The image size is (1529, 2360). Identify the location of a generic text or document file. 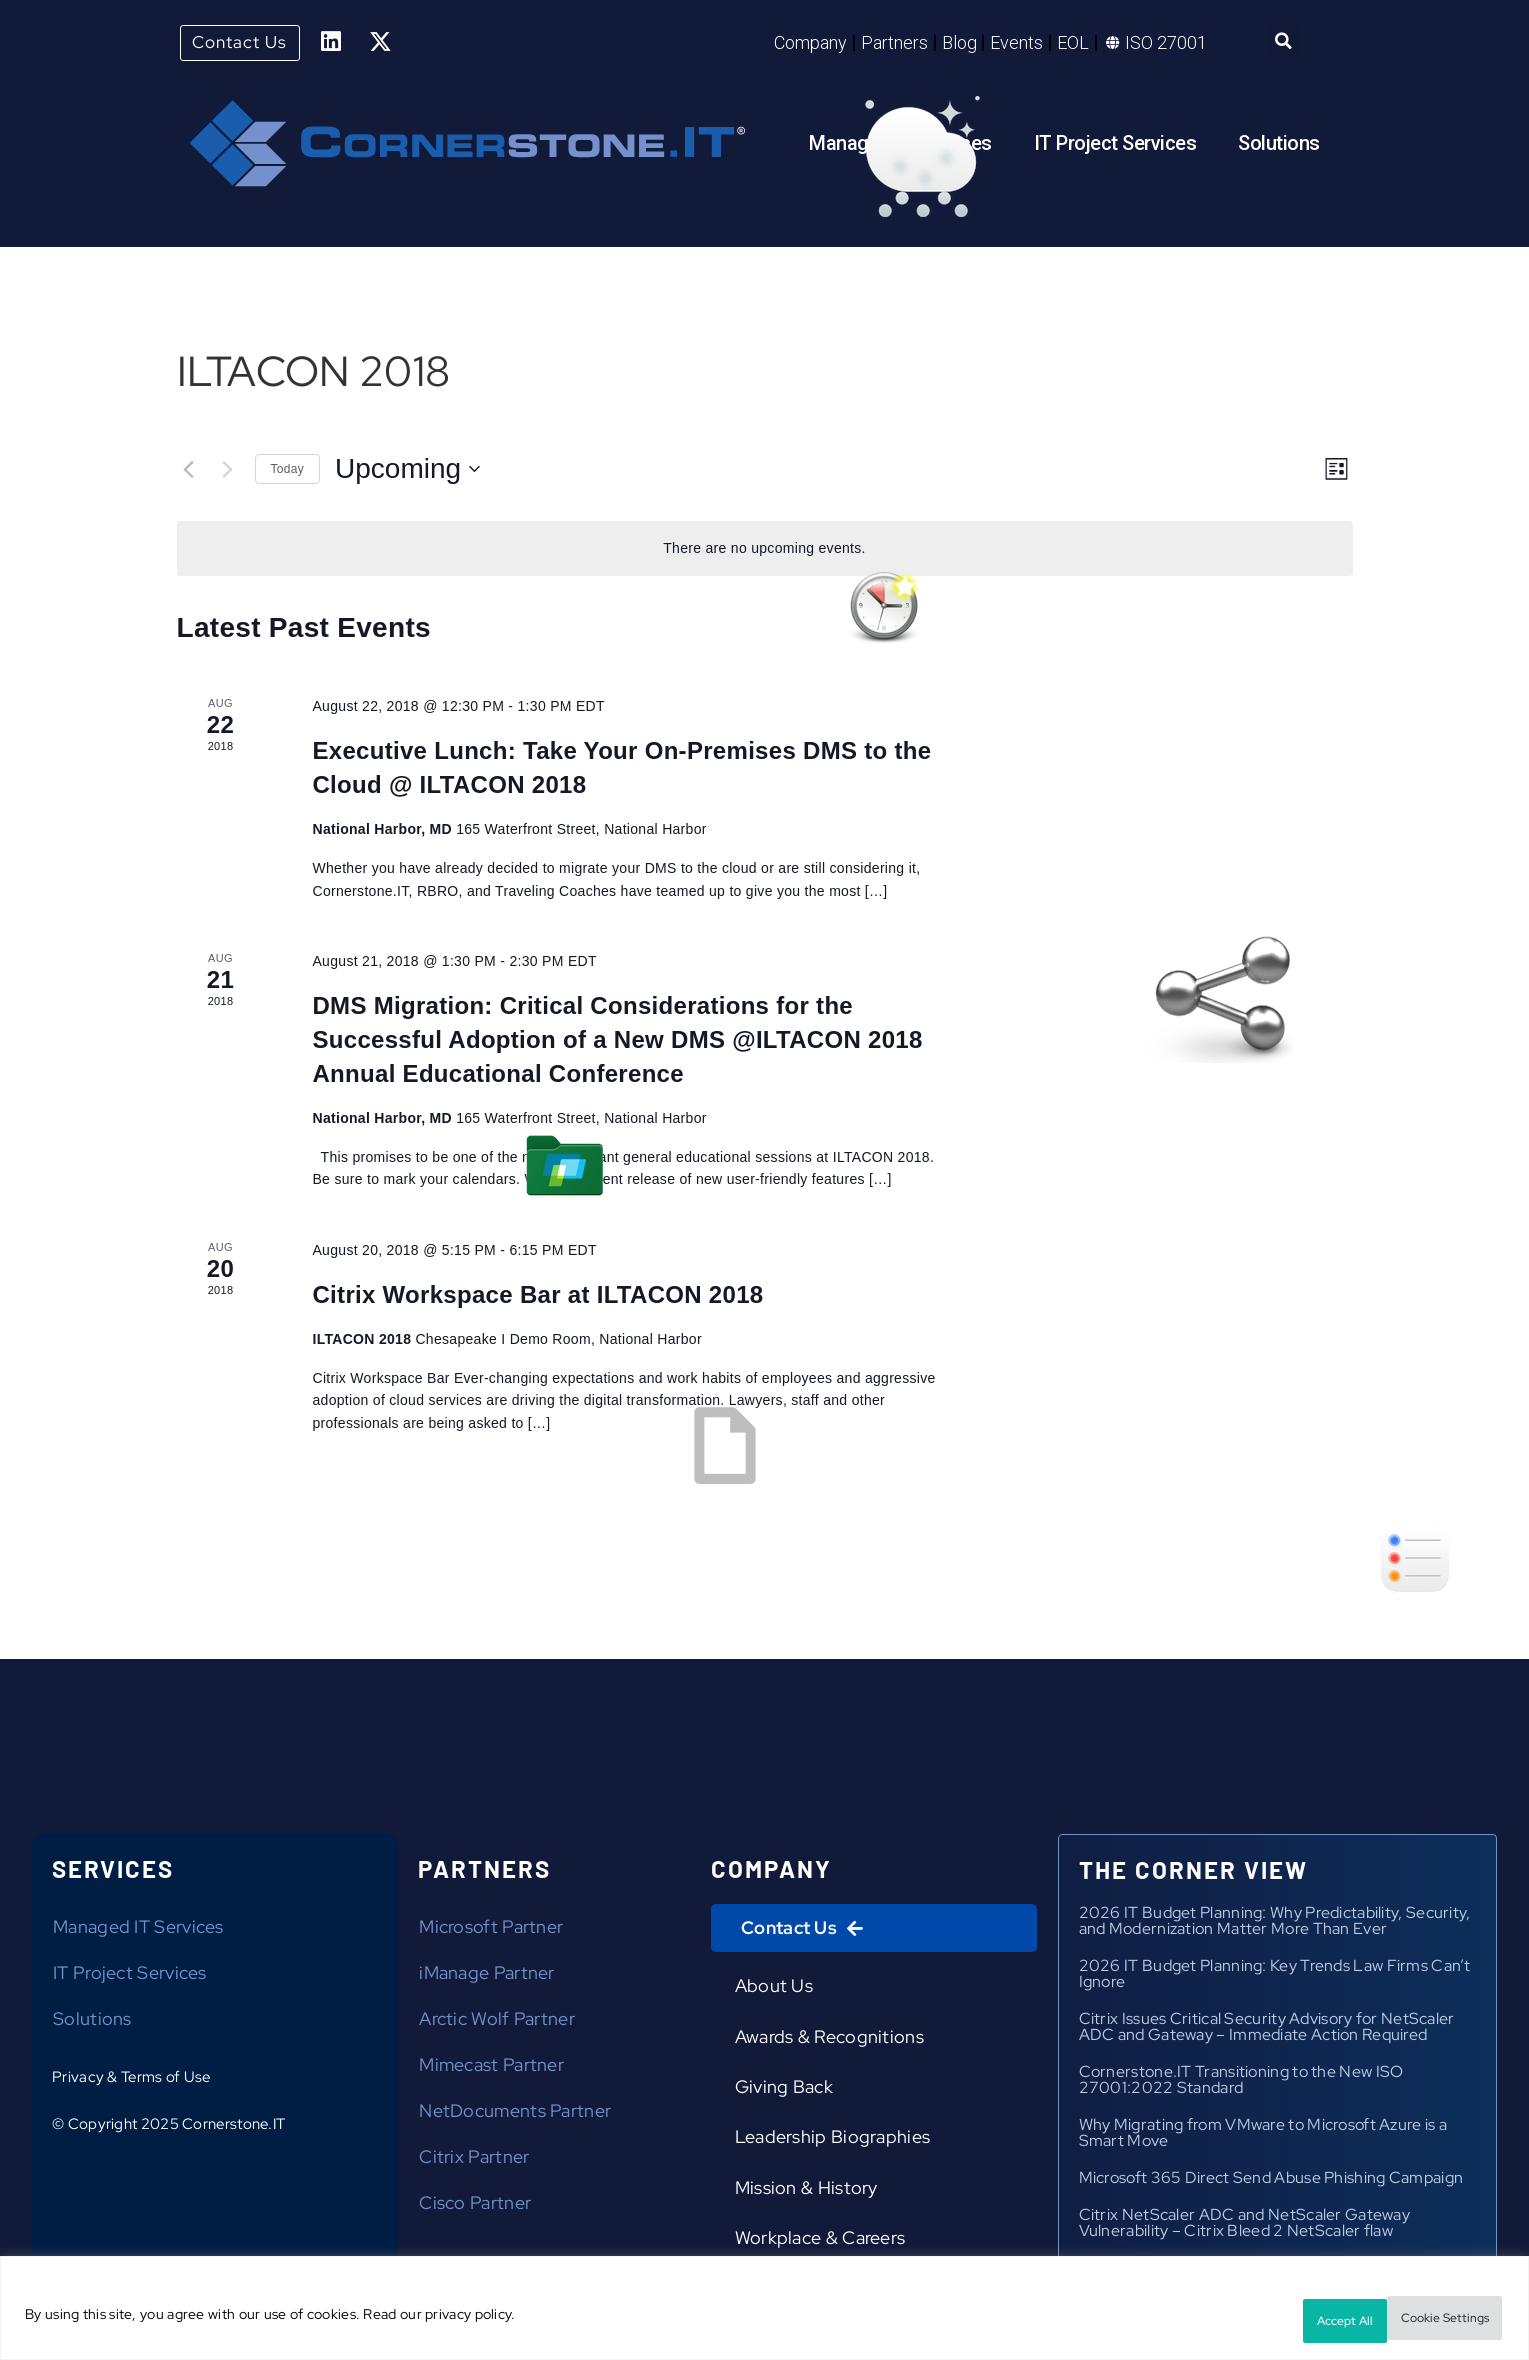
(725, 1443).